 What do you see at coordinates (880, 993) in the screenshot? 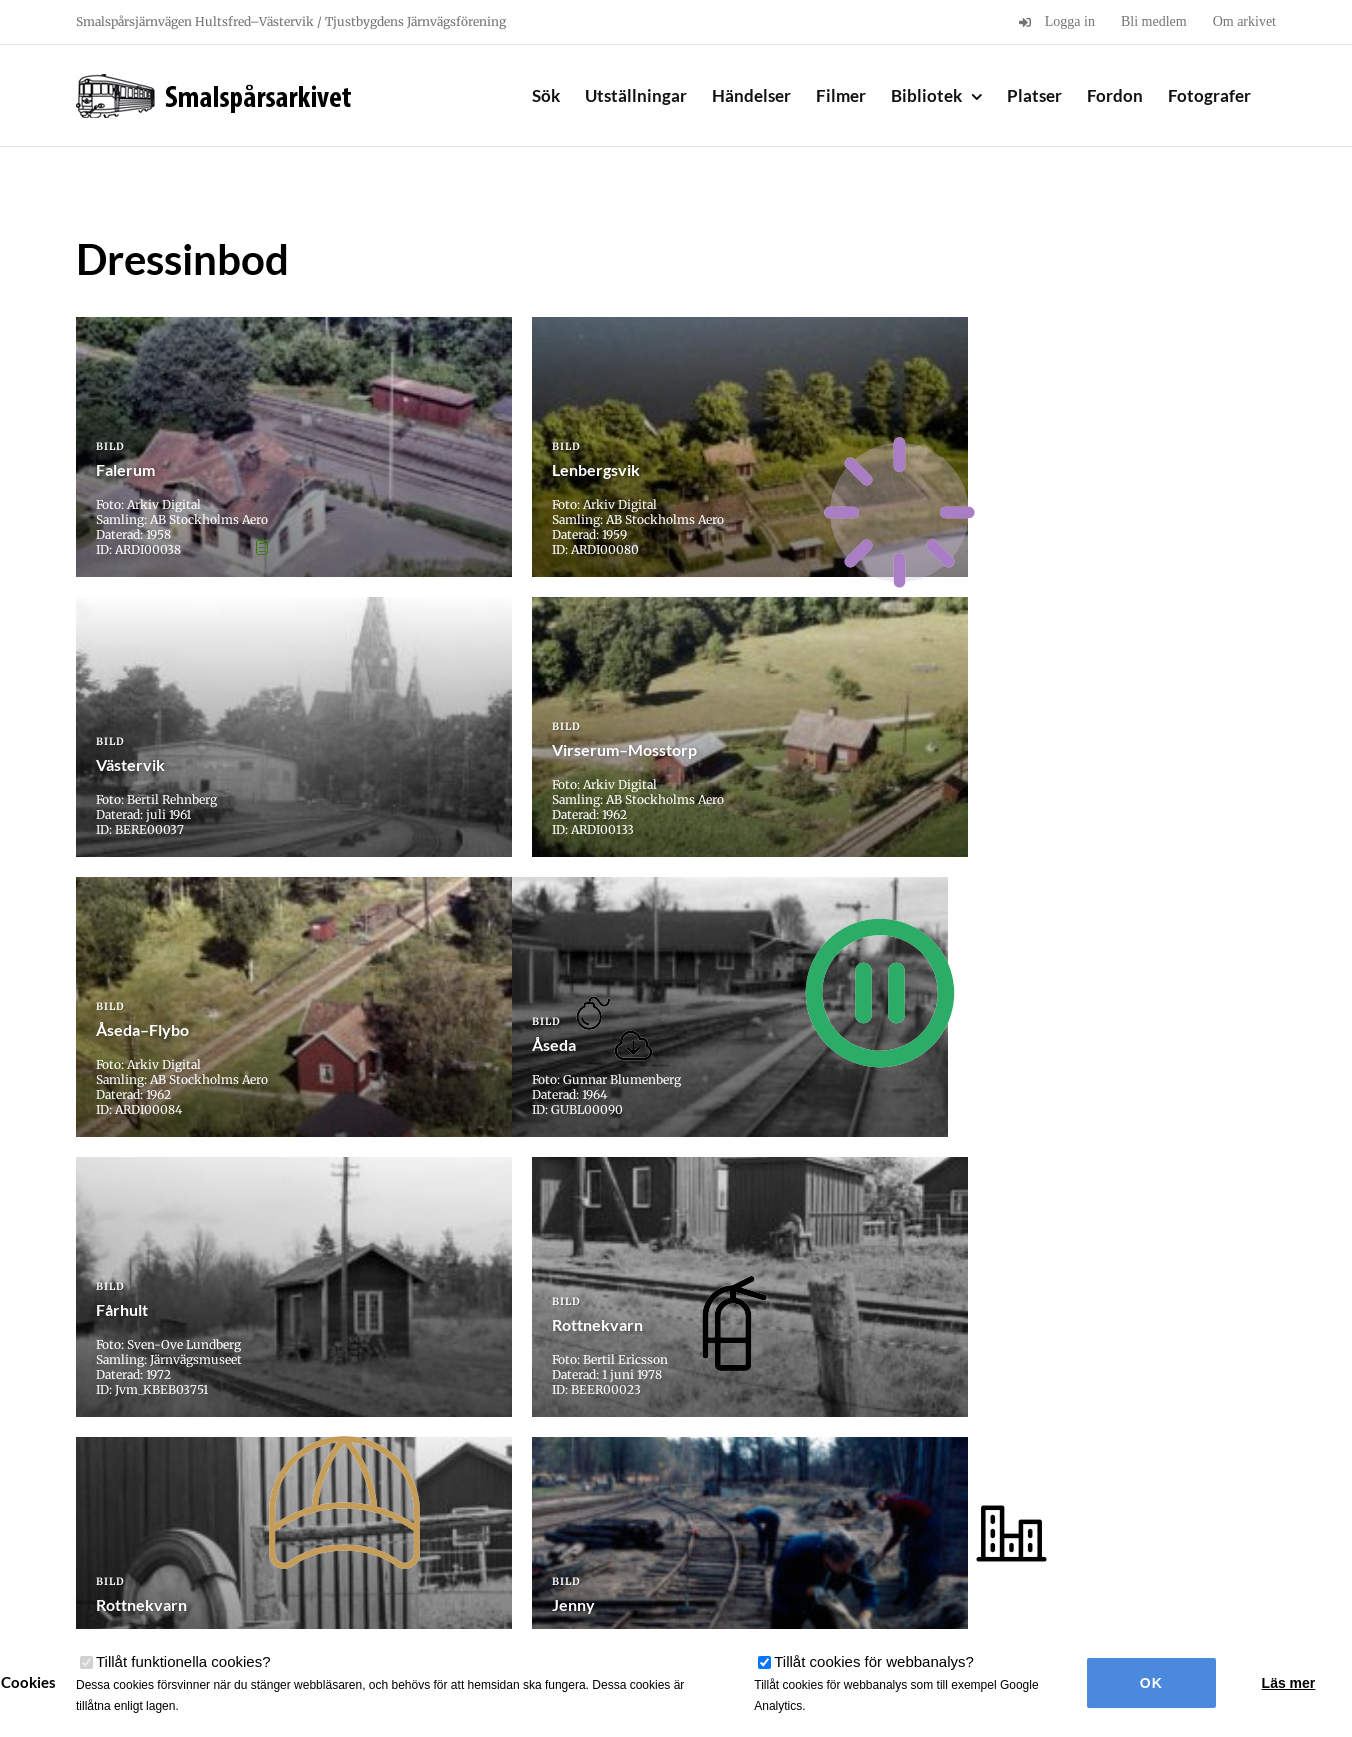
I see `pause media playback` at bounding box center [880, 993].